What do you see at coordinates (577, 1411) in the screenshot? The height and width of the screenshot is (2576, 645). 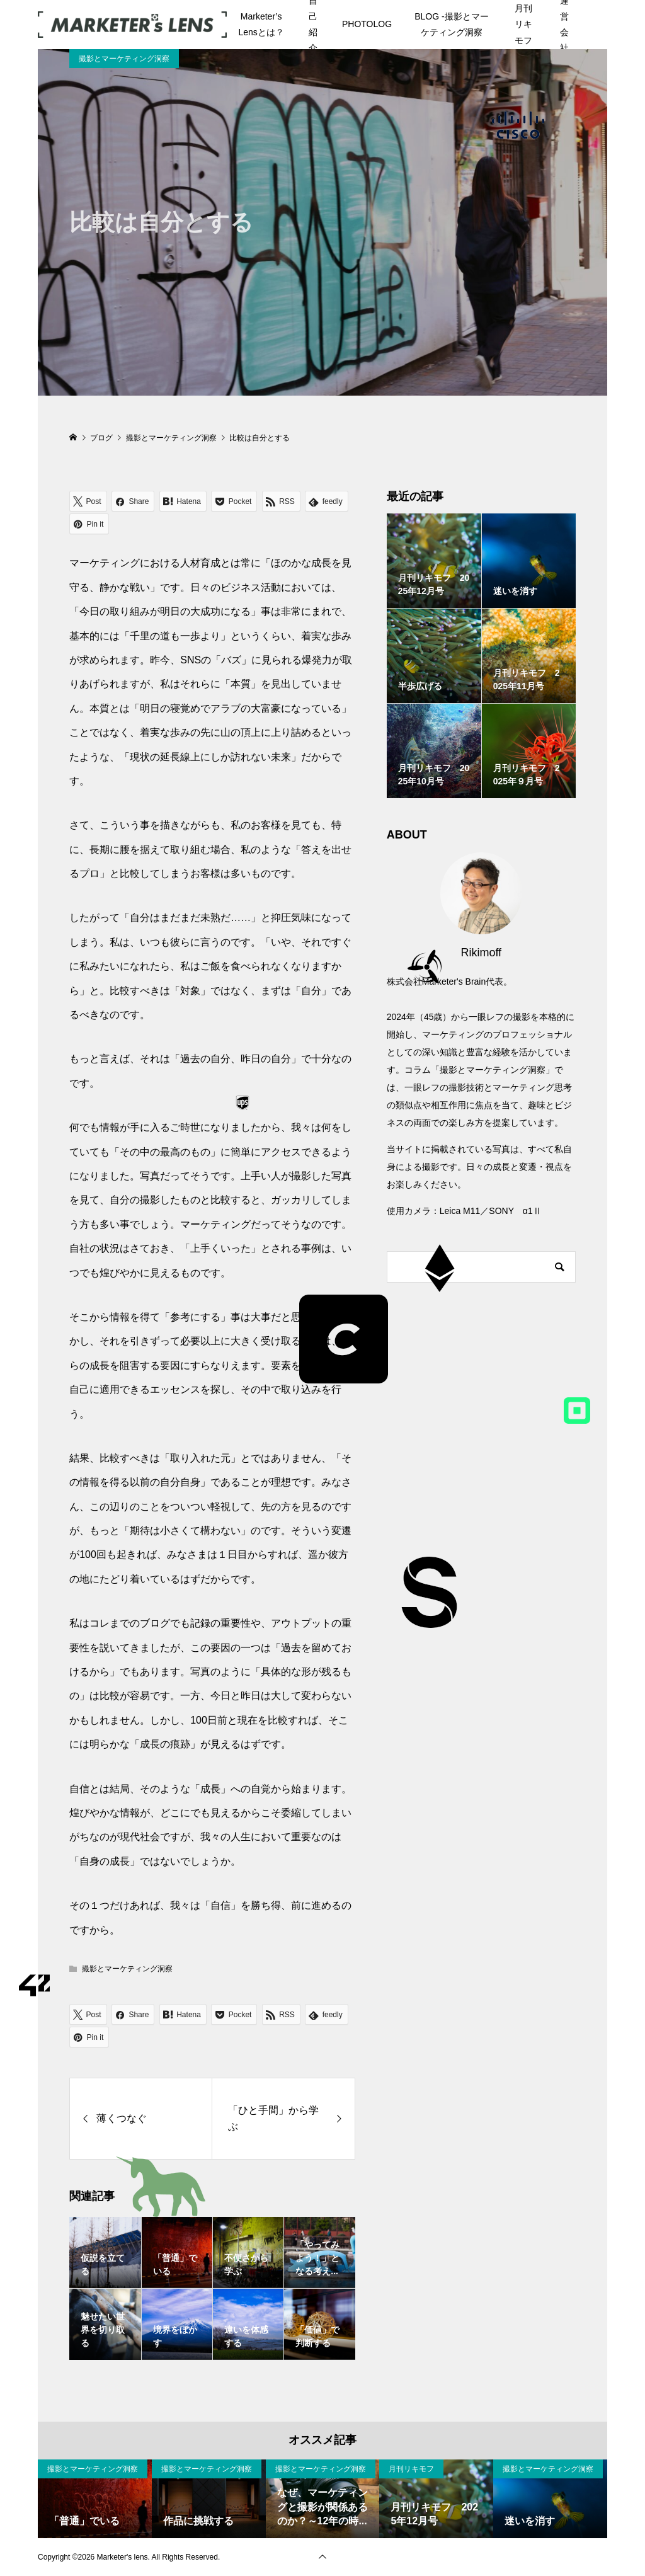 I see `open the Square payment app` at bounding box center [577, 1411].